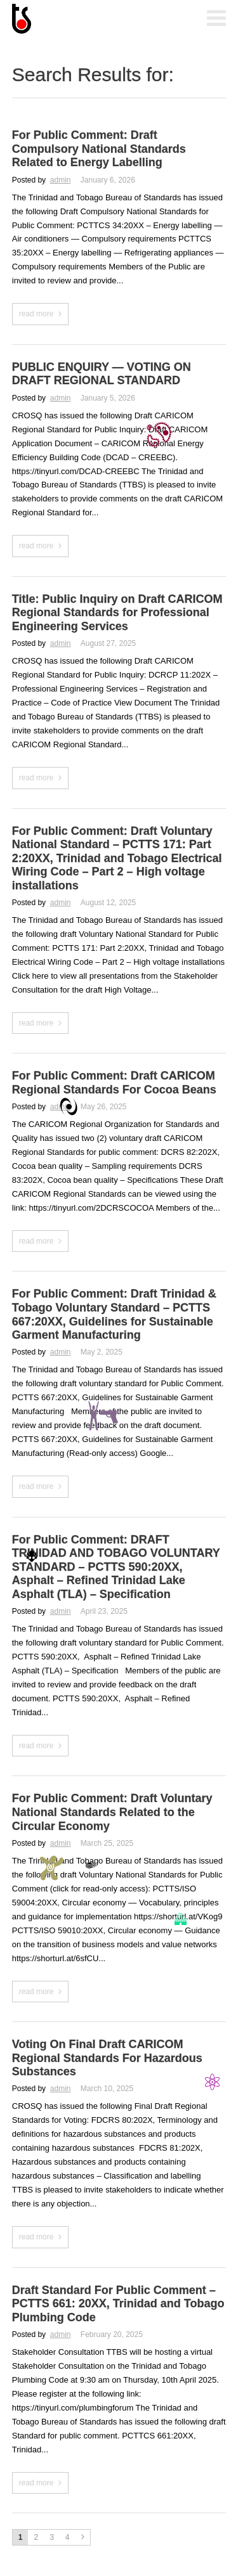 This screenshot has height=2576, width=238. Describe the element at coordinates (90, 1865) in the screenshot. I see `access your library or book collection` at that location.